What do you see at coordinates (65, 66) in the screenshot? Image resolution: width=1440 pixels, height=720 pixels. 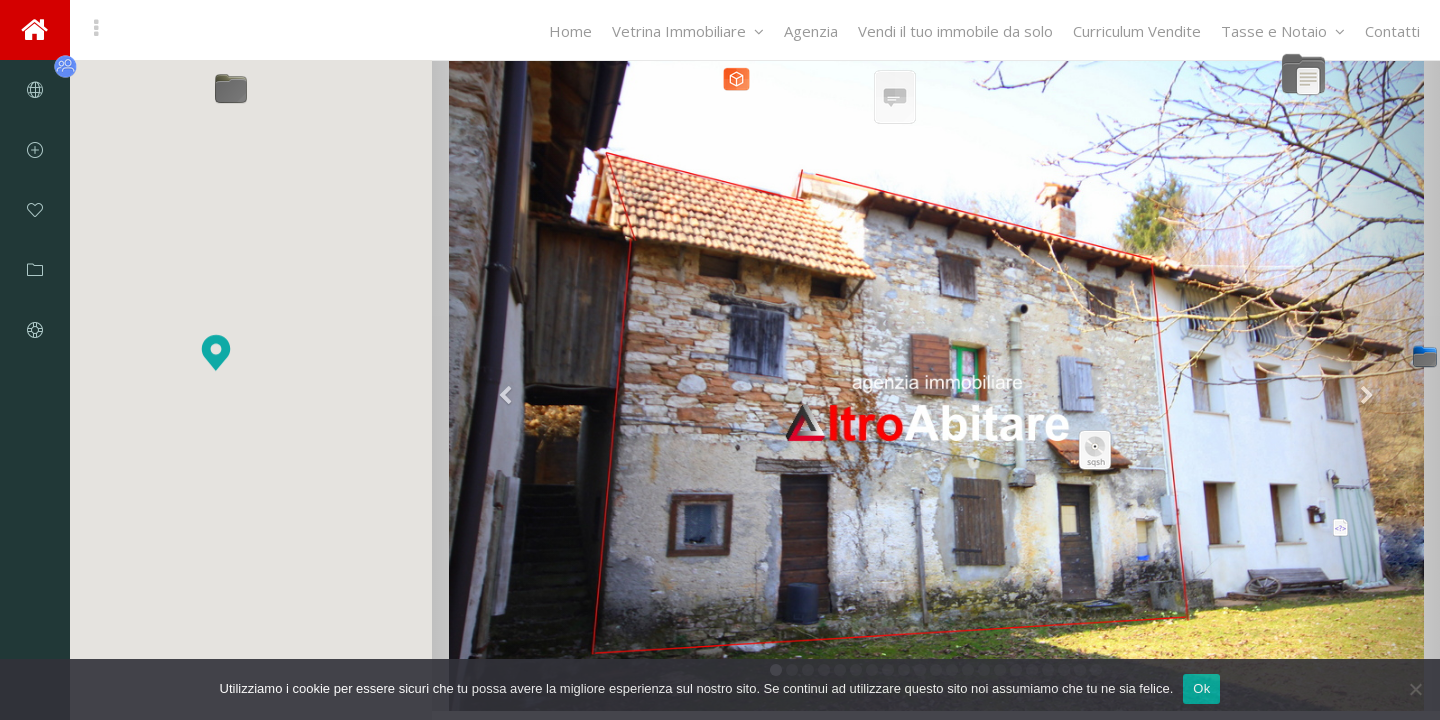 I see `access user account and personal settings` at bounding box center [65, 66].